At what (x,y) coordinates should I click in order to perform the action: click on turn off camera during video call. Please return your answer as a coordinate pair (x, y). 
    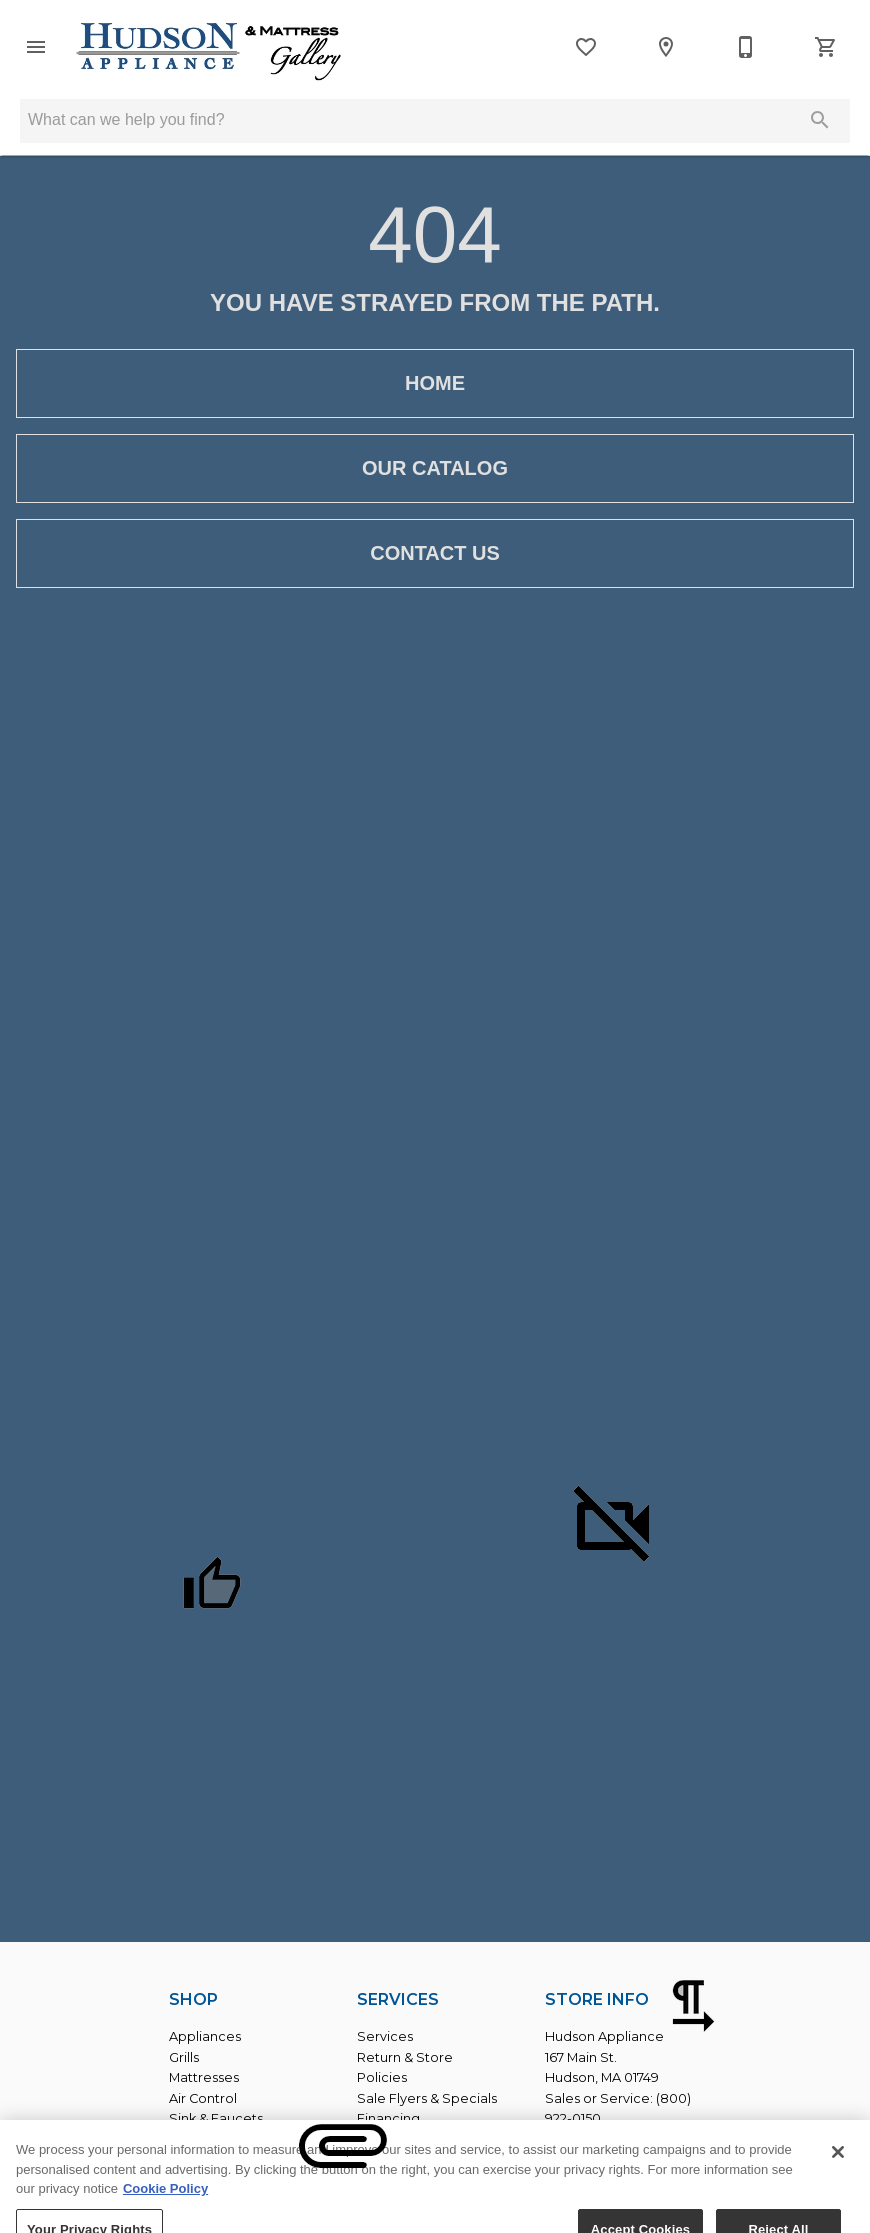
    Looking at the image, I should click on (613, 1526).